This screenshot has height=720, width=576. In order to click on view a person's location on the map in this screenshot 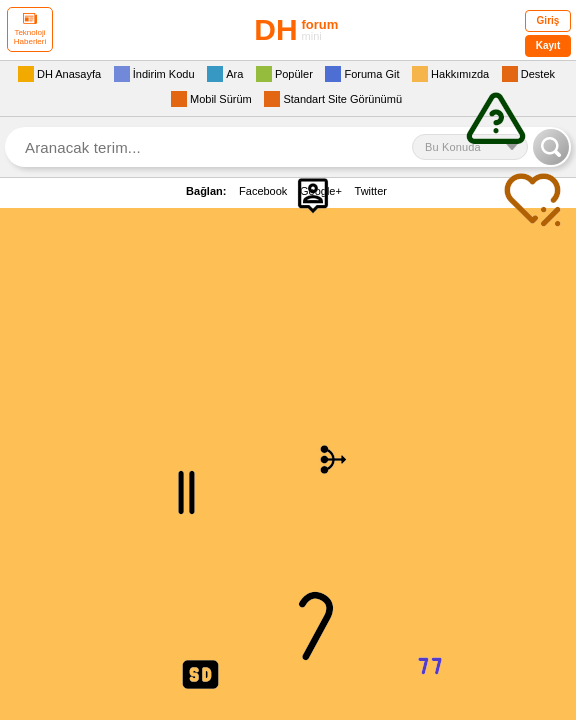, I will do `click(313, 195)`.